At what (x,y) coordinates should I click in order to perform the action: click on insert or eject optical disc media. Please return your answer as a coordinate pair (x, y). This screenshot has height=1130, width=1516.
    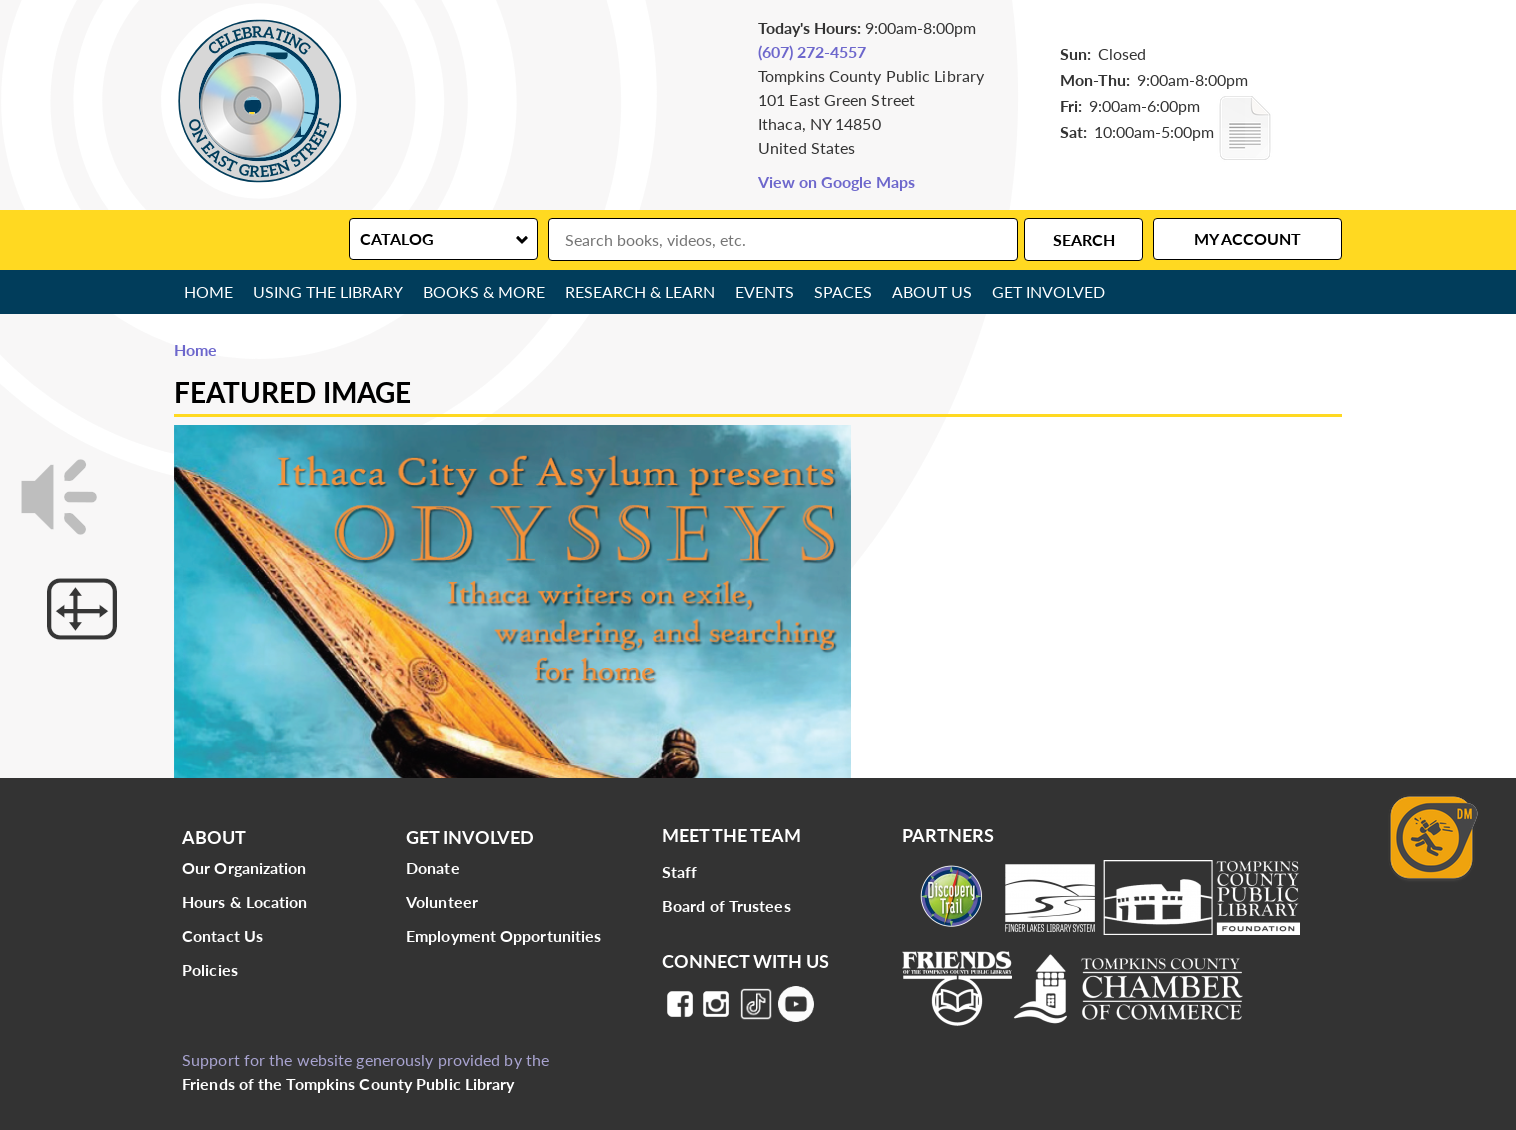
    Looking at the image, I should click on (252, 105).